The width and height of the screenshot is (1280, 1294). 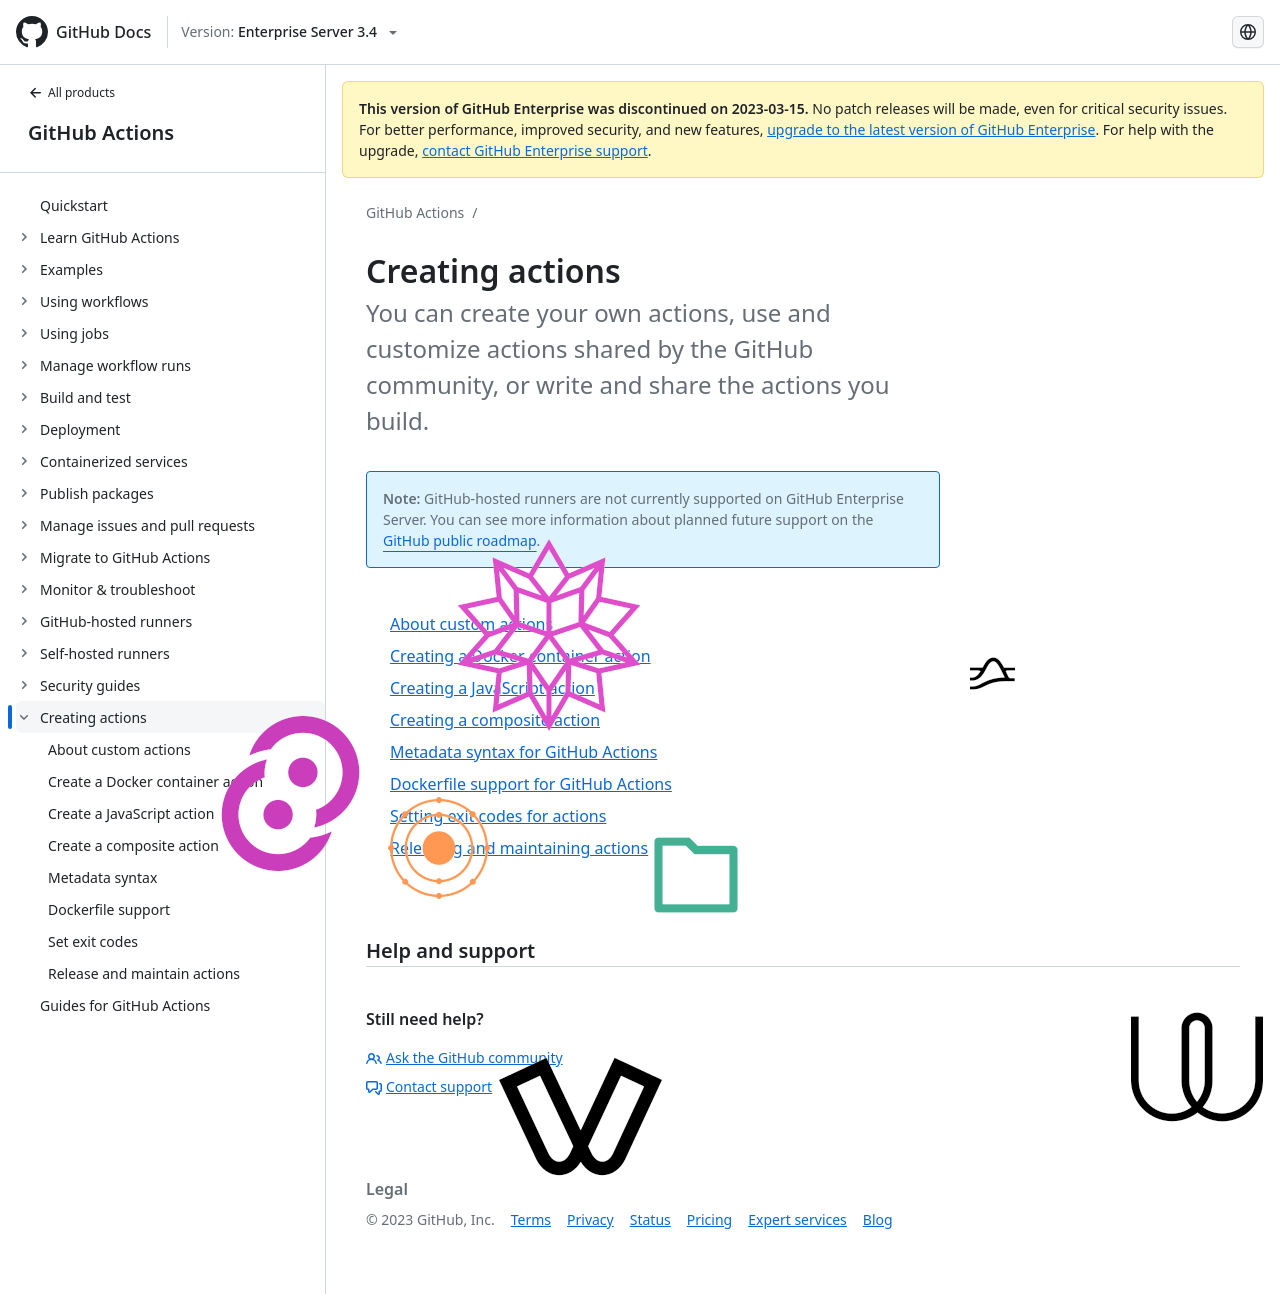 What do you see at coordinates (439, 848) in the screenshot?
I see `KDE Neon Linux distribution logo` at bounding box center [439, 848].